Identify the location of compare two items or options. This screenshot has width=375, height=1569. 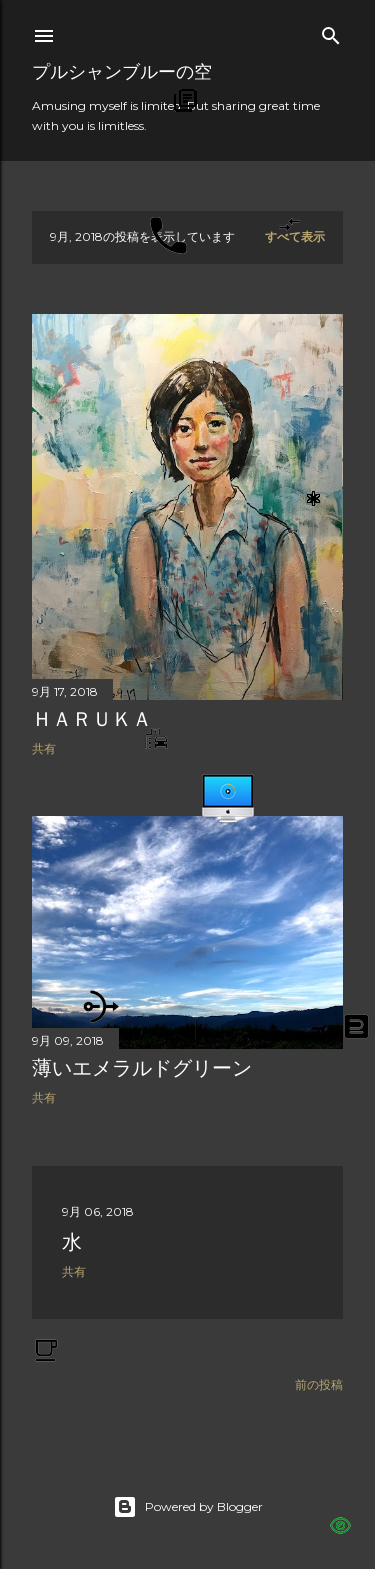
(289, 224).